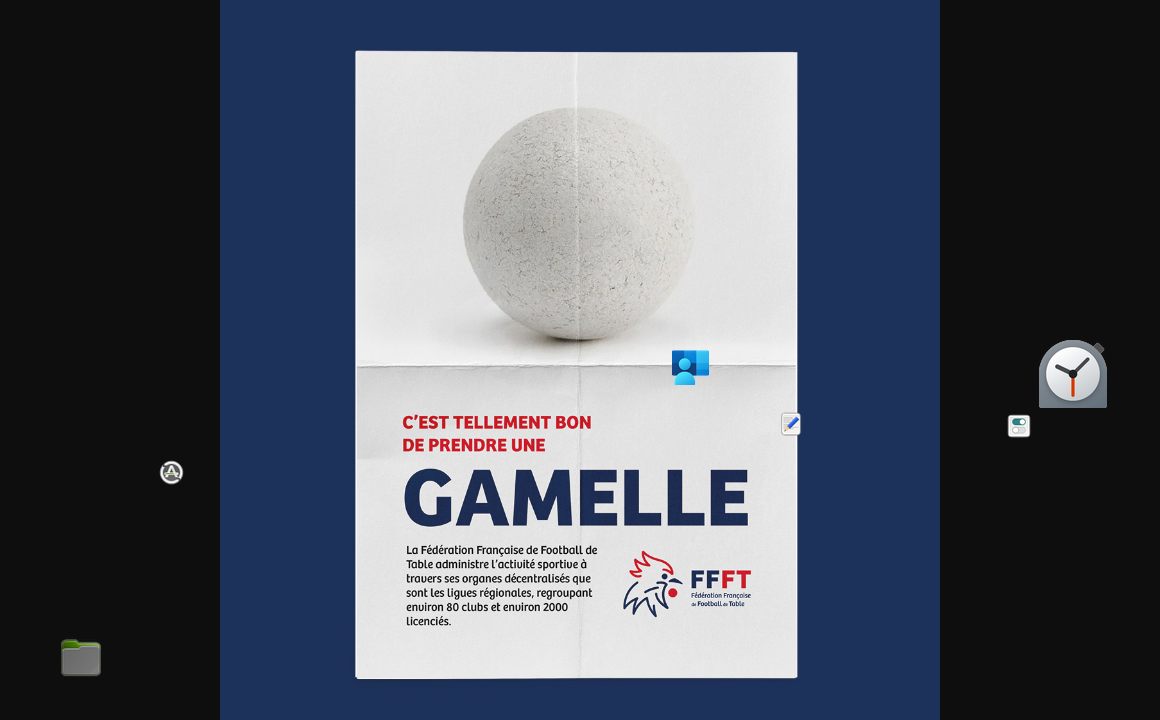  I want to click on open gedit text editor, so click(791, 424).